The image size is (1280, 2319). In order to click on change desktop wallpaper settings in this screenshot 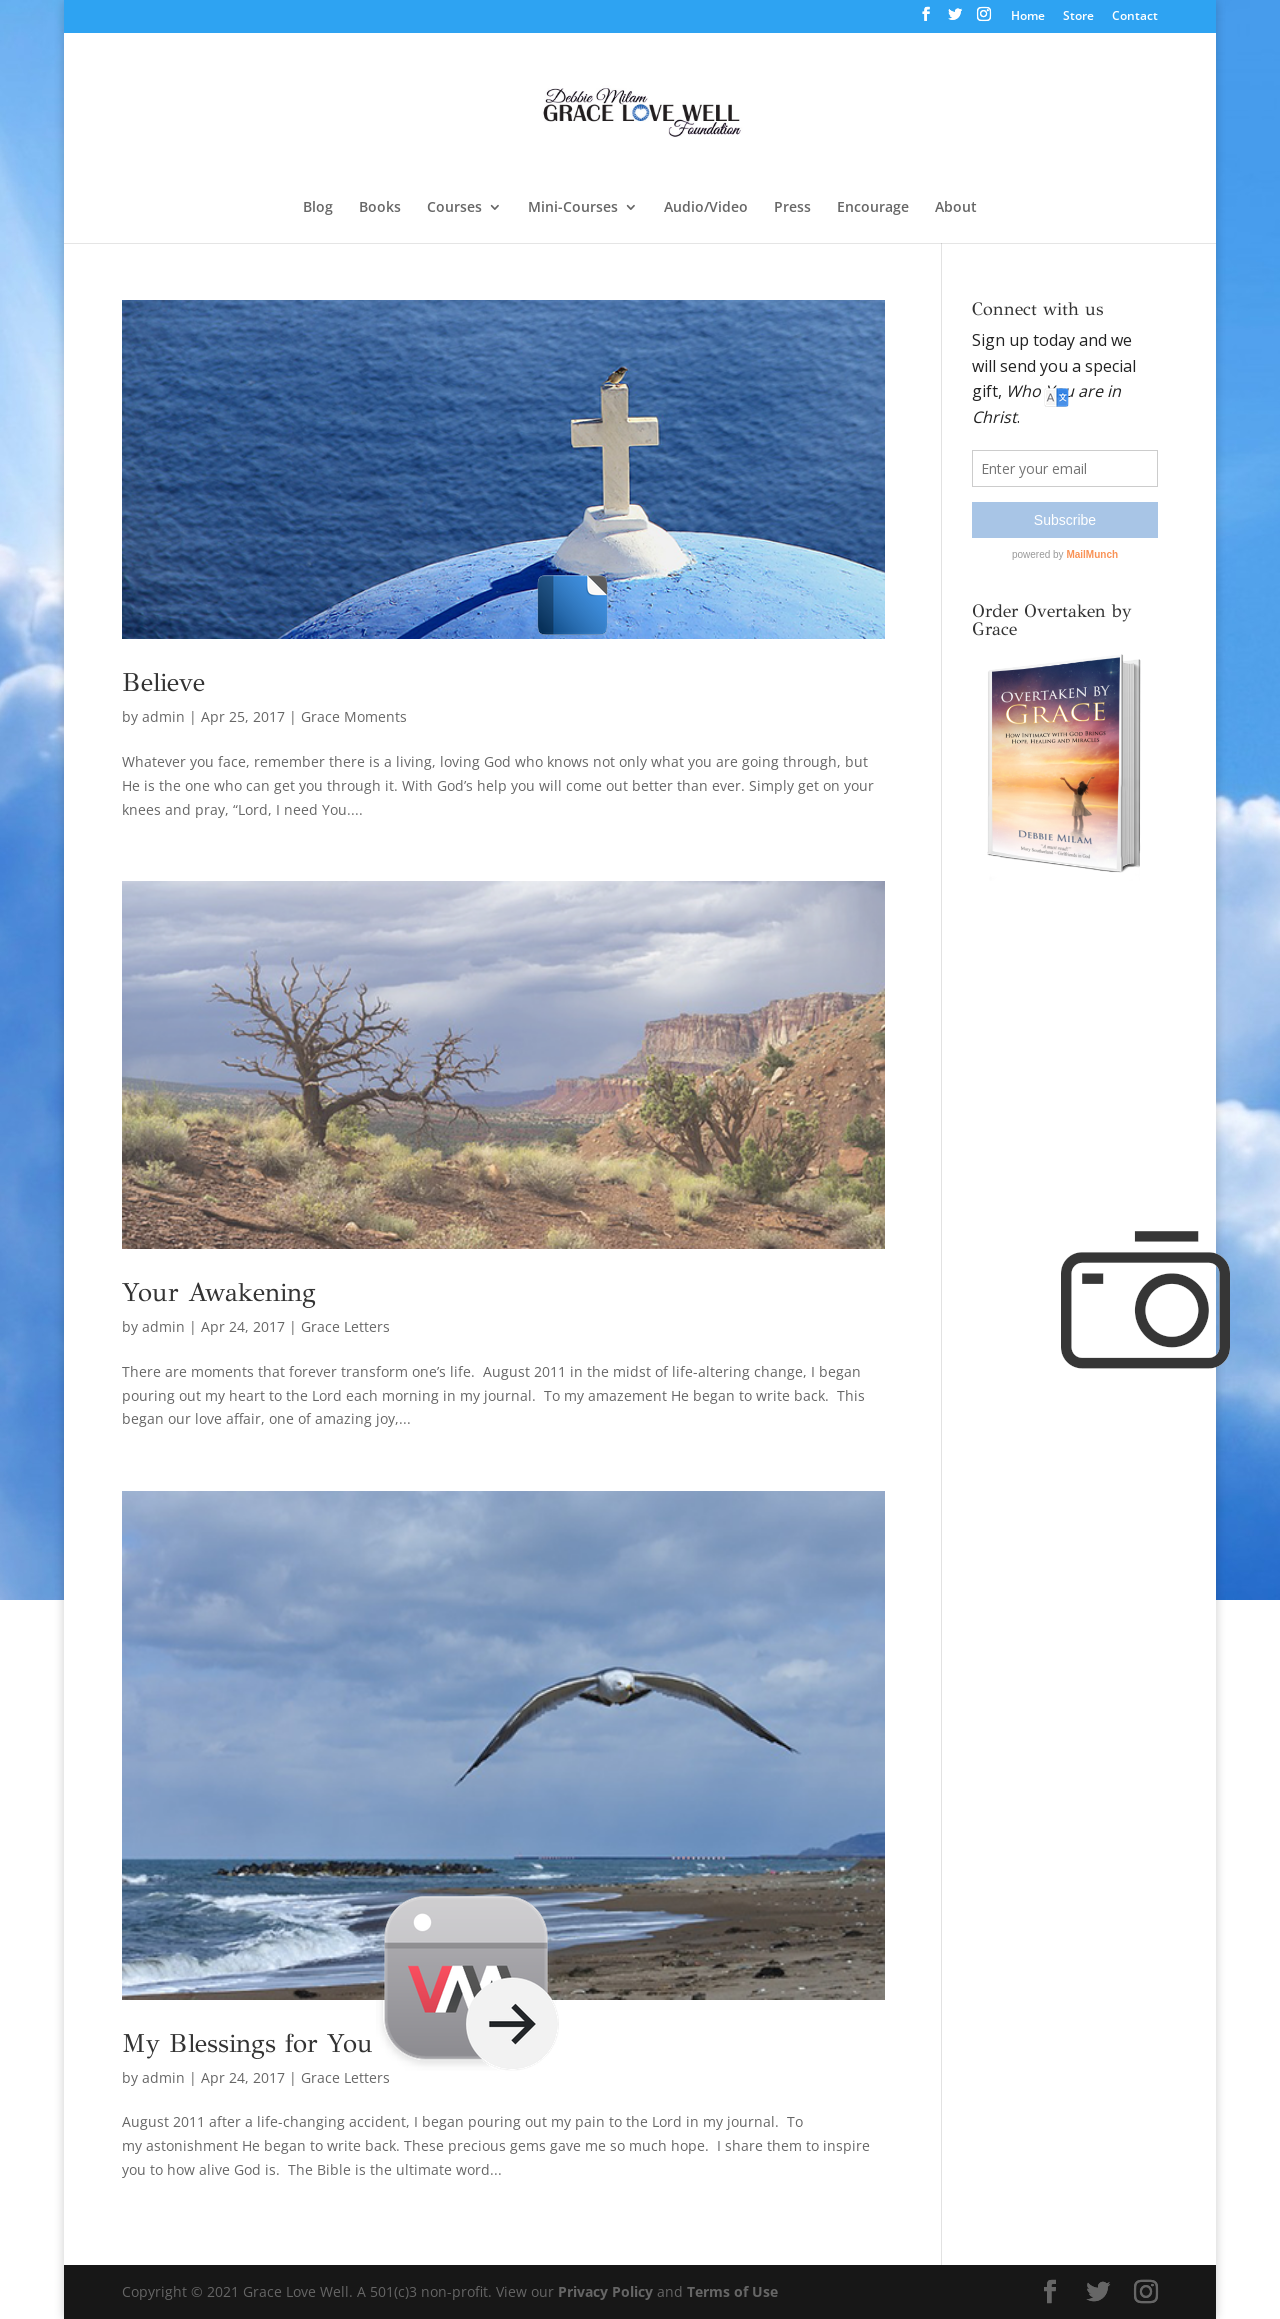, I will do `click(572, 602)`.